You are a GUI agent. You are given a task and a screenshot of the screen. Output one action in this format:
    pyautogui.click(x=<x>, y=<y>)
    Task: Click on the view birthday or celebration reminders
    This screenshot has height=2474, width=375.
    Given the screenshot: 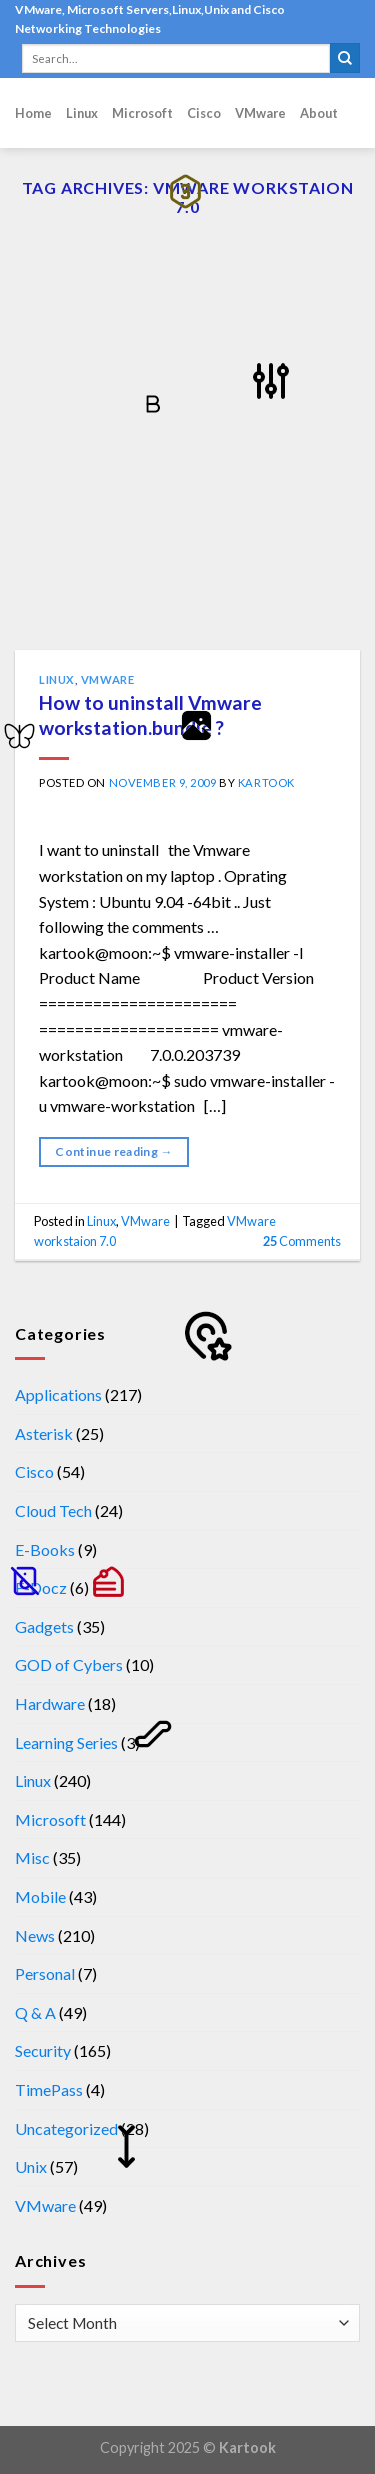 What is the action you would take?
    pyautogui.click(x=108, y=1581)
    